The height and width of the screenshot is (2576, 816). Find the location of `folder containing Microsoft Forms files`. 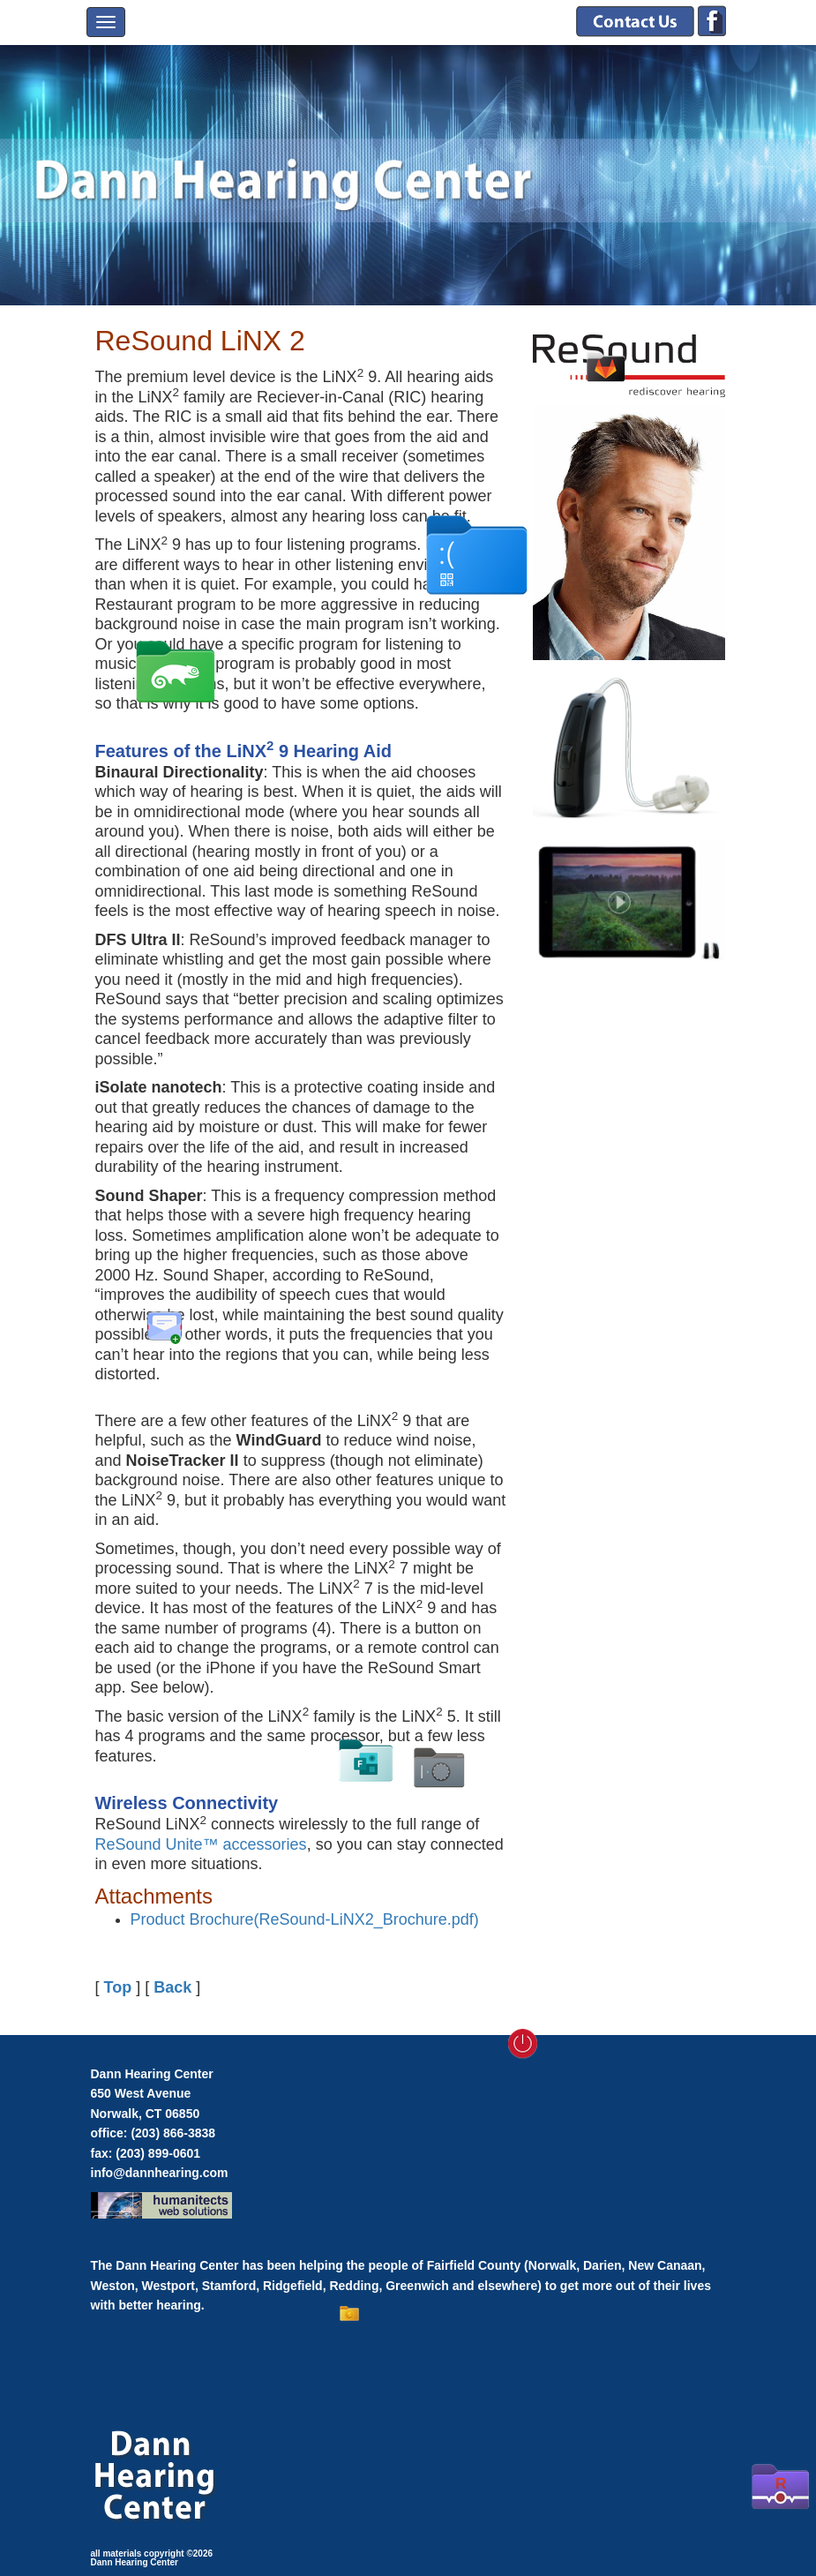

folder containing Microsoft Forms files is located at coordinates (365, 1761).